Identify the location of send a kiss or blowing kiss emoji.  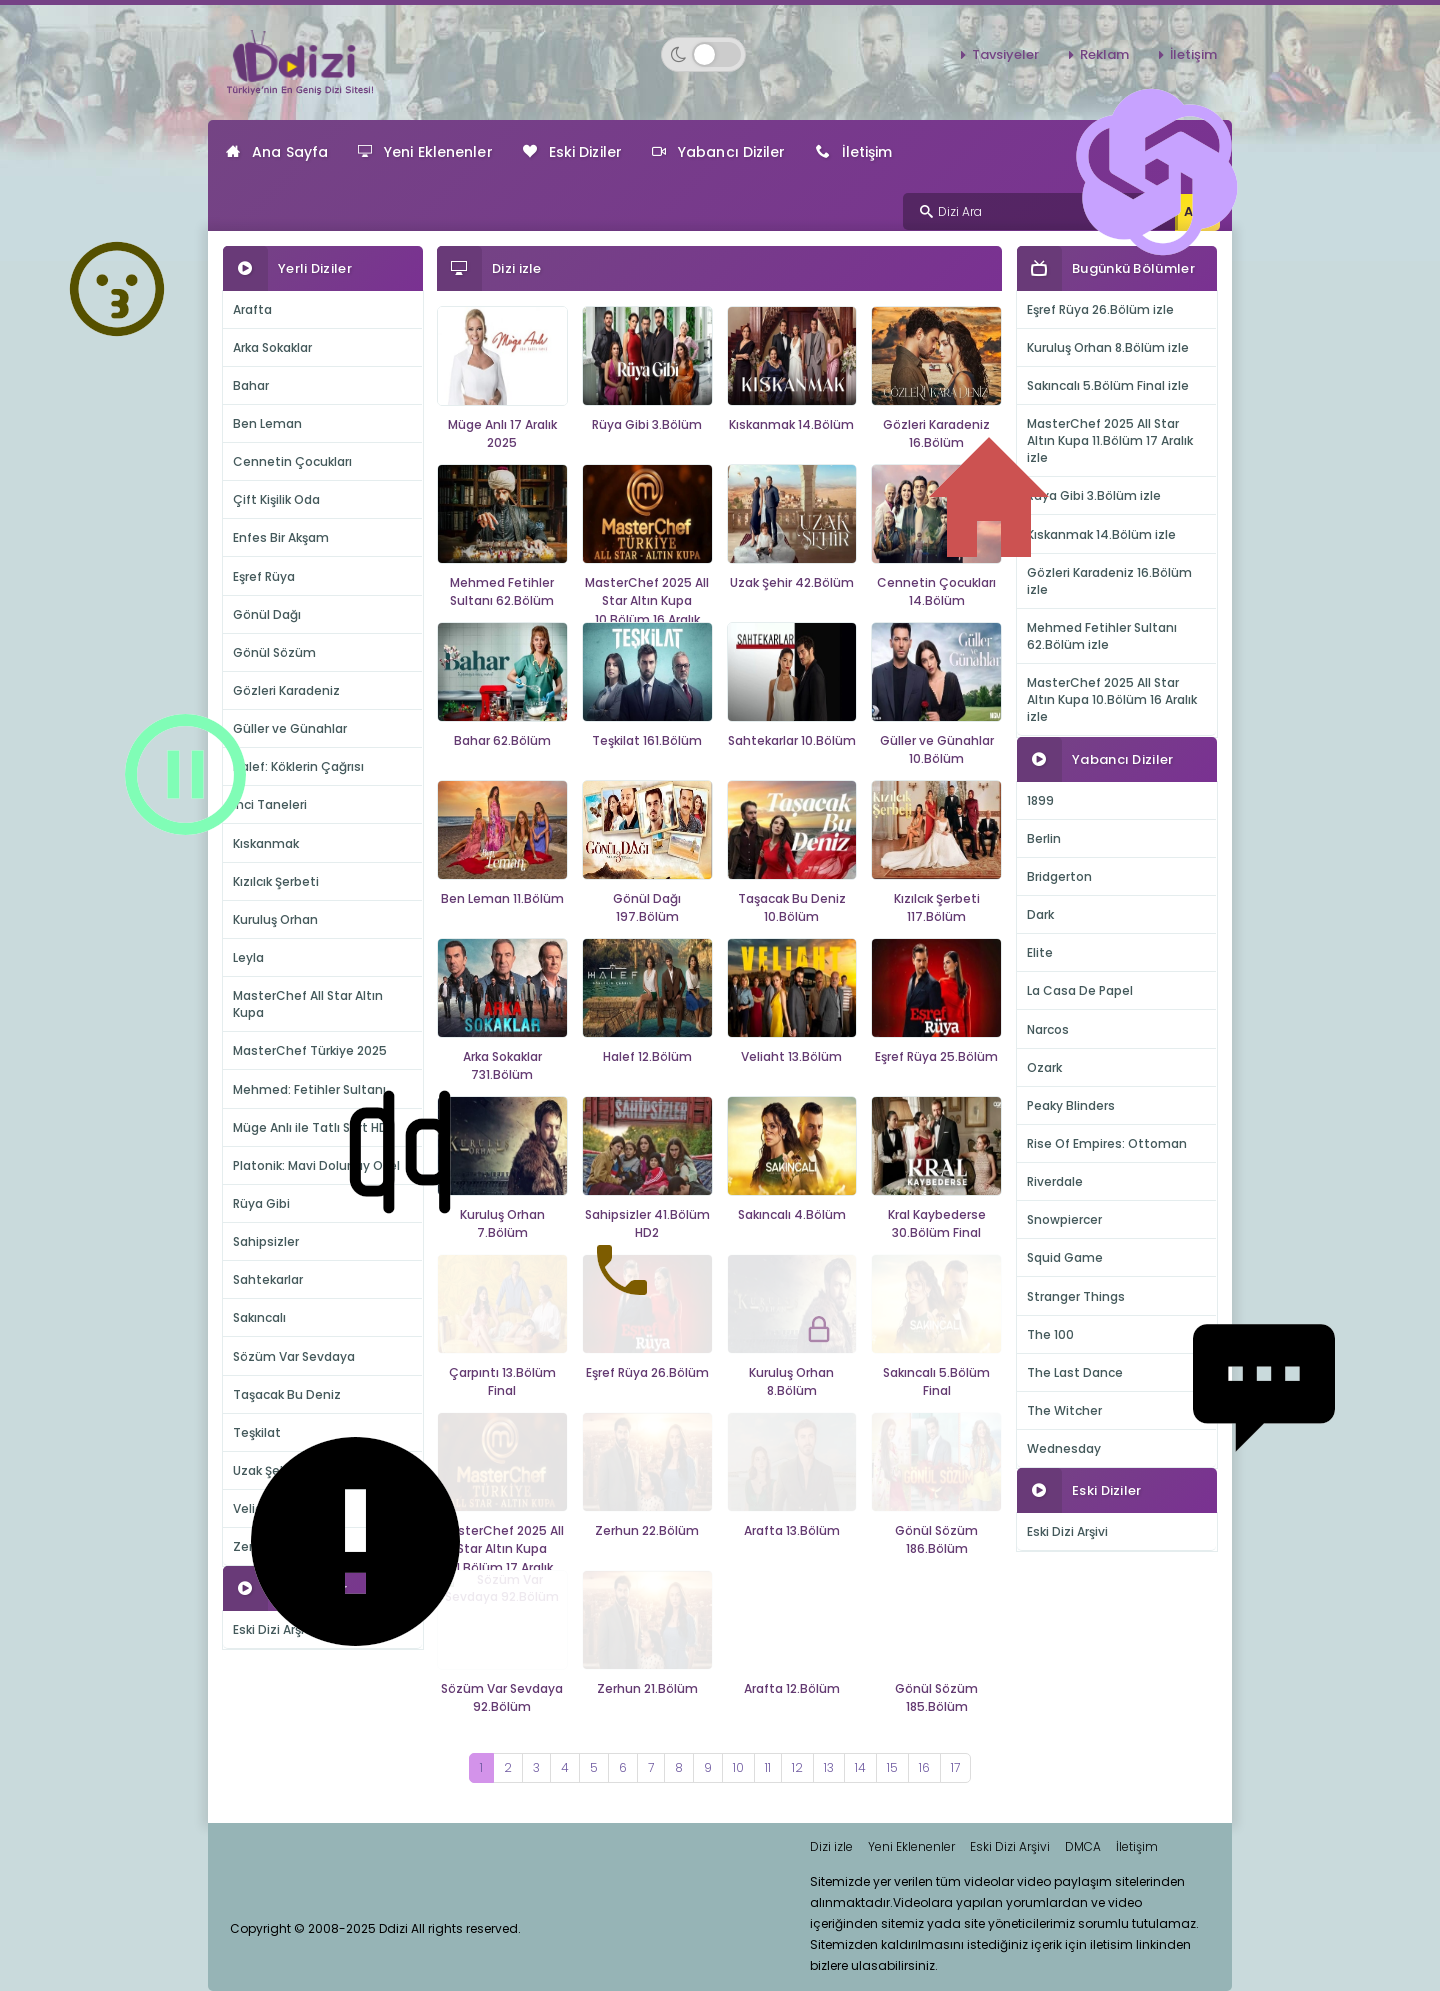
(117, 289).